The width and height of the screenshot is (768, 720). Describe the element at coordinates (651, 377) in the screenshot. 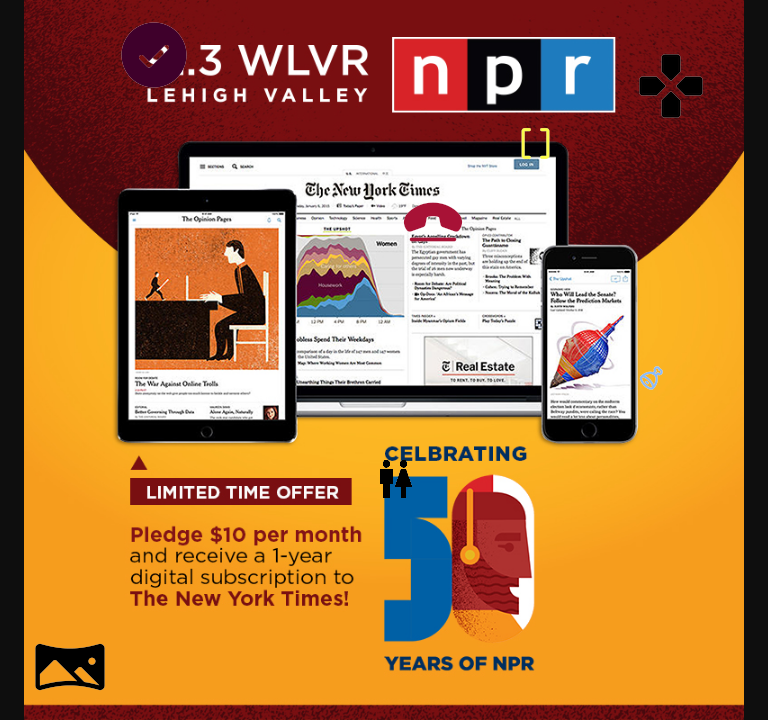

I see `filter recipes by meat dishes` at that location.